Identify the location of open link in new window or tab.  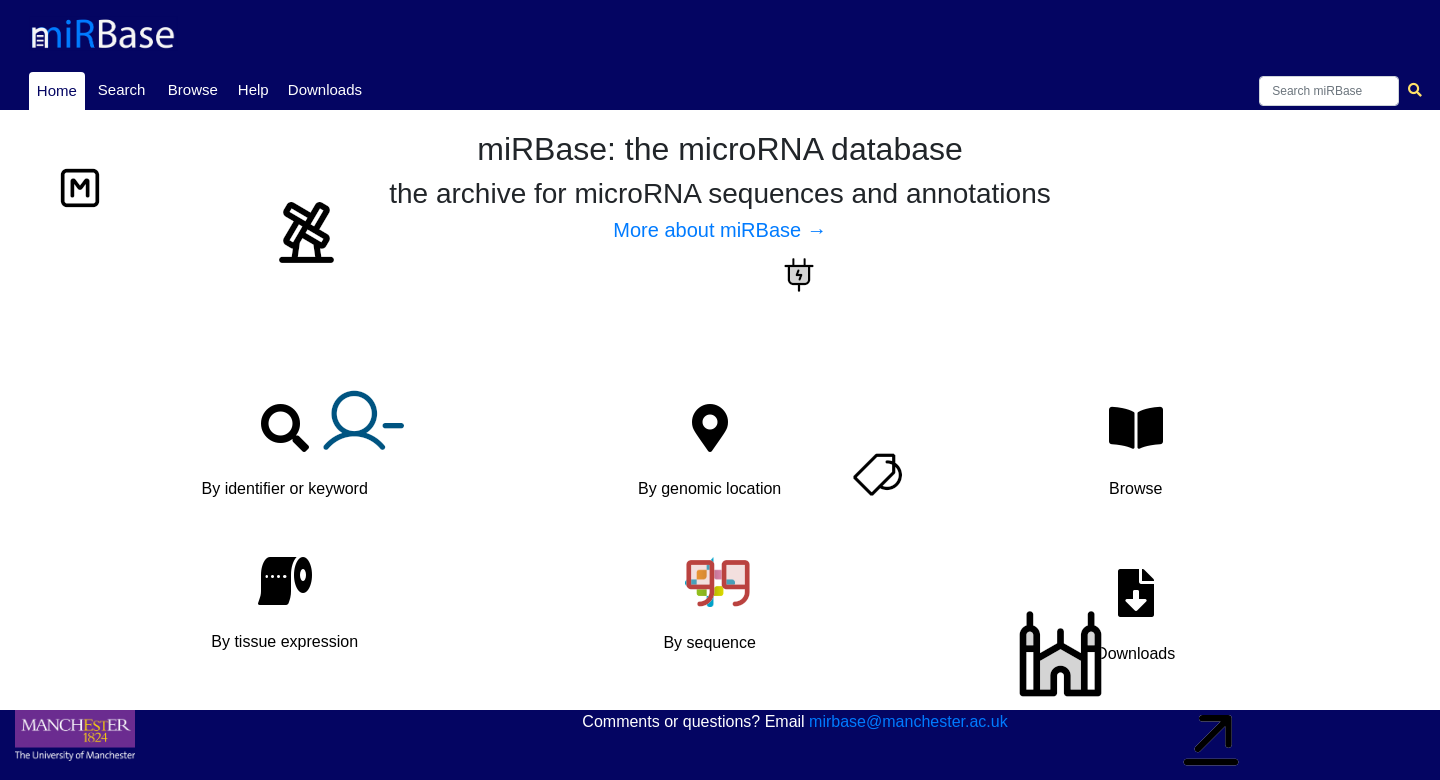
(1211, 738).